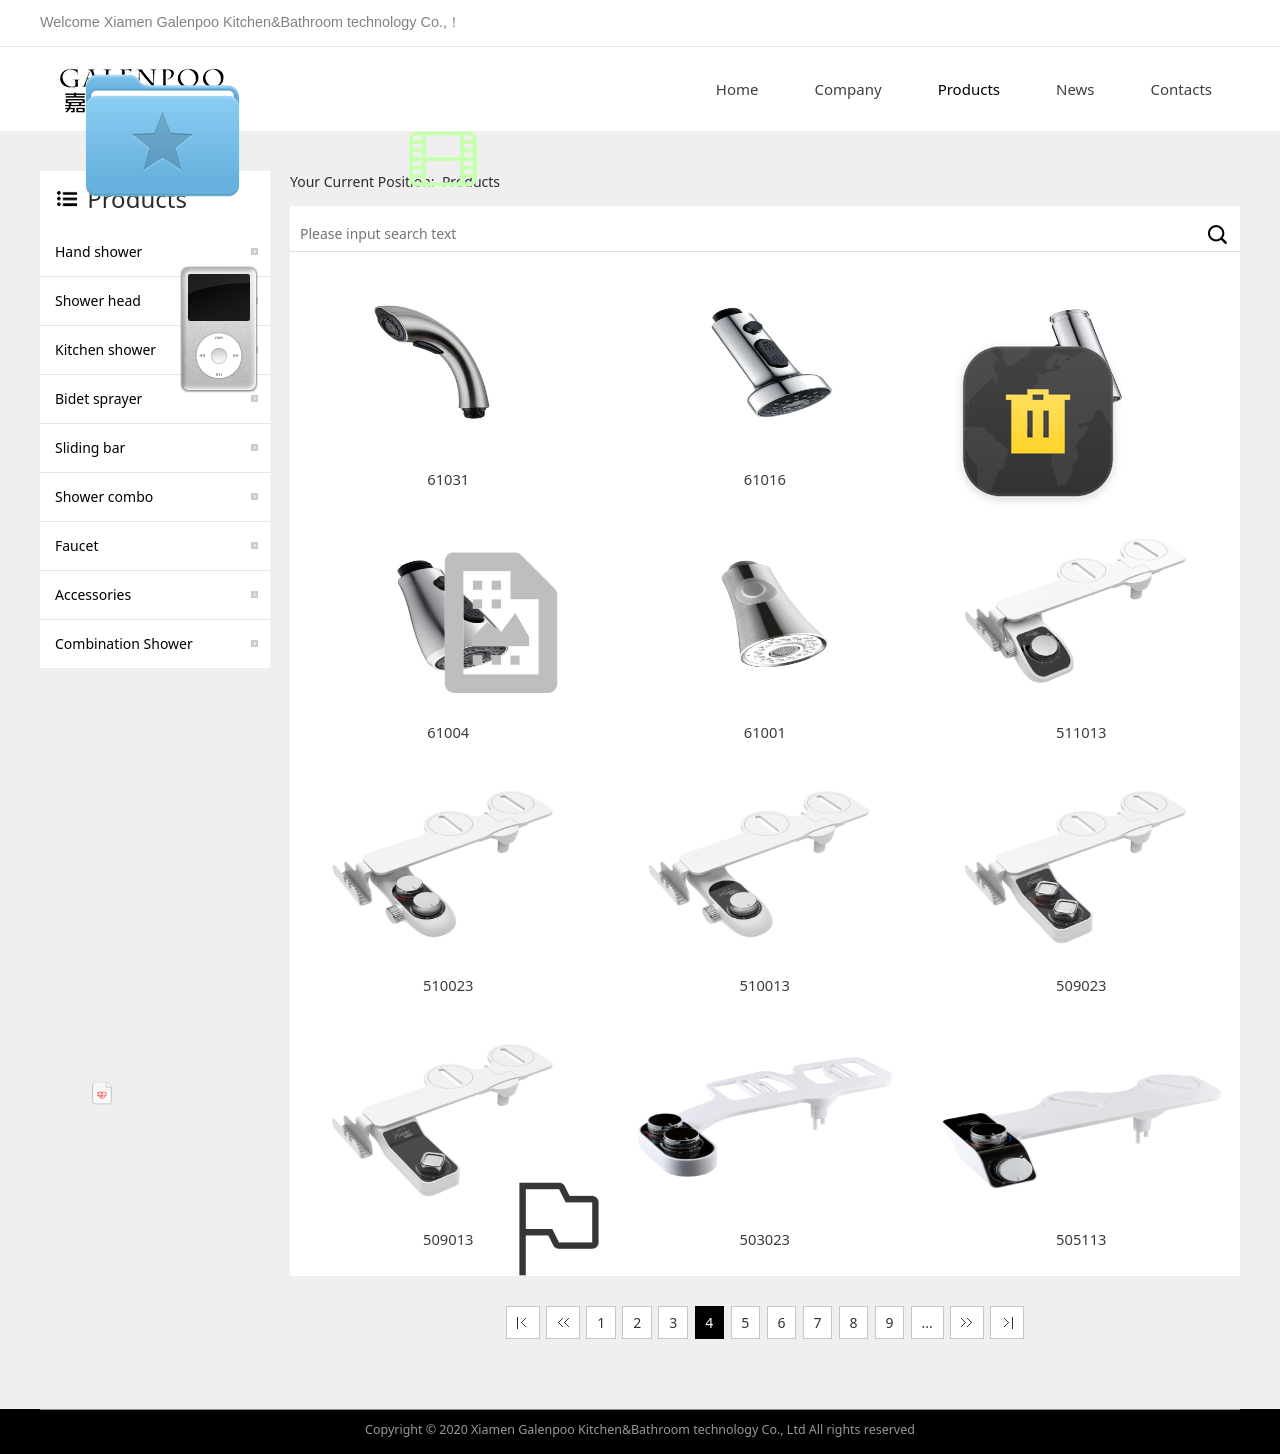  What do you see at coordinates (219, 329) in the screenshot?
I see `access ipod classic device settings` at bounding box center [219, 329].